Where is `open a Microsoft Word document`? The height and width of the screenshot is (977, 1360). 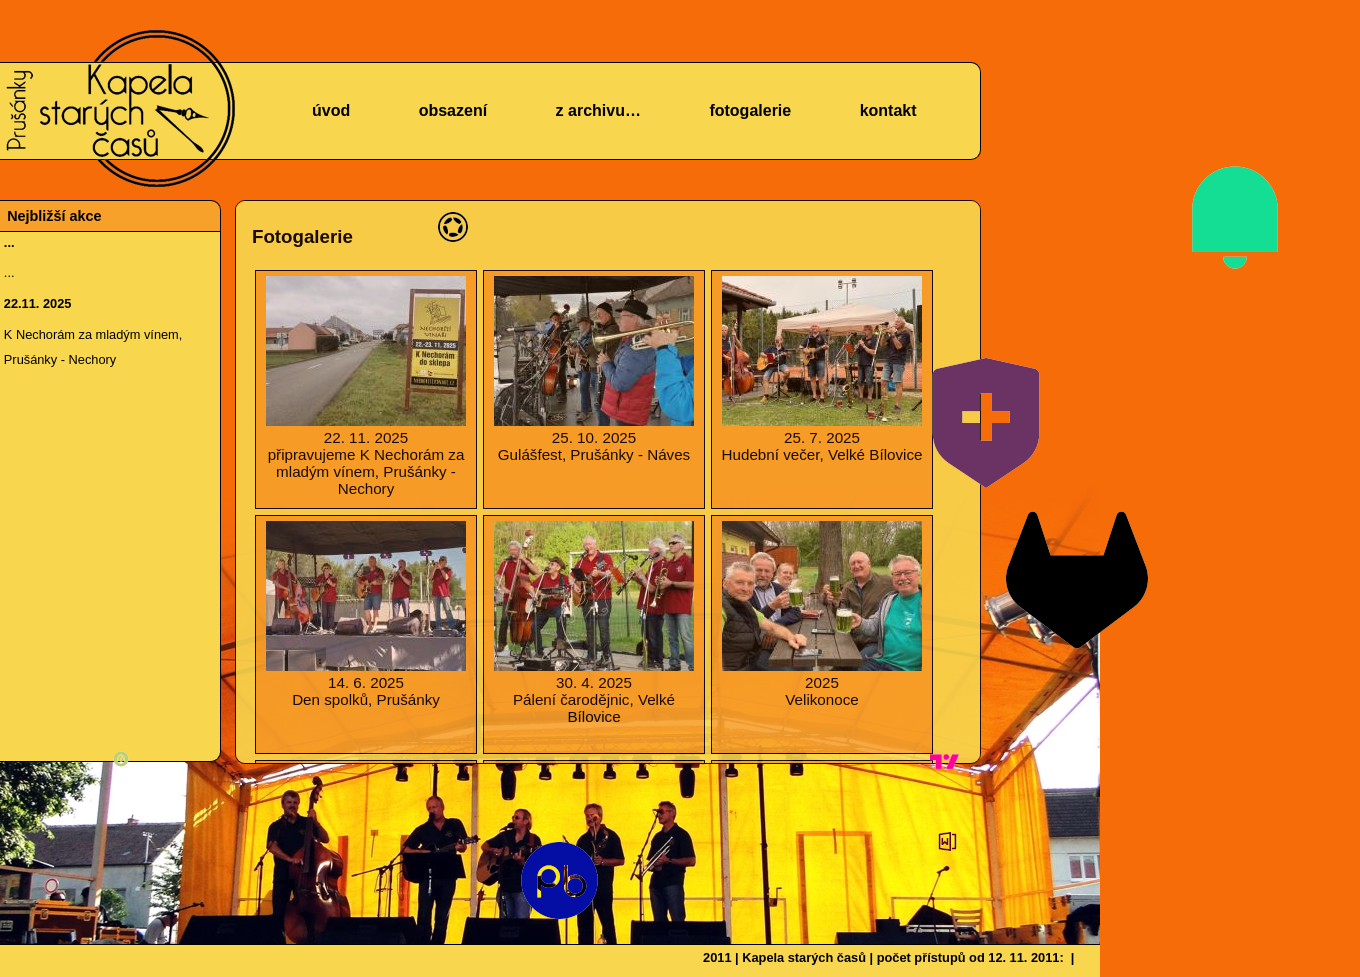 open a Microsoft Word document is located at coordinates (947, 841).